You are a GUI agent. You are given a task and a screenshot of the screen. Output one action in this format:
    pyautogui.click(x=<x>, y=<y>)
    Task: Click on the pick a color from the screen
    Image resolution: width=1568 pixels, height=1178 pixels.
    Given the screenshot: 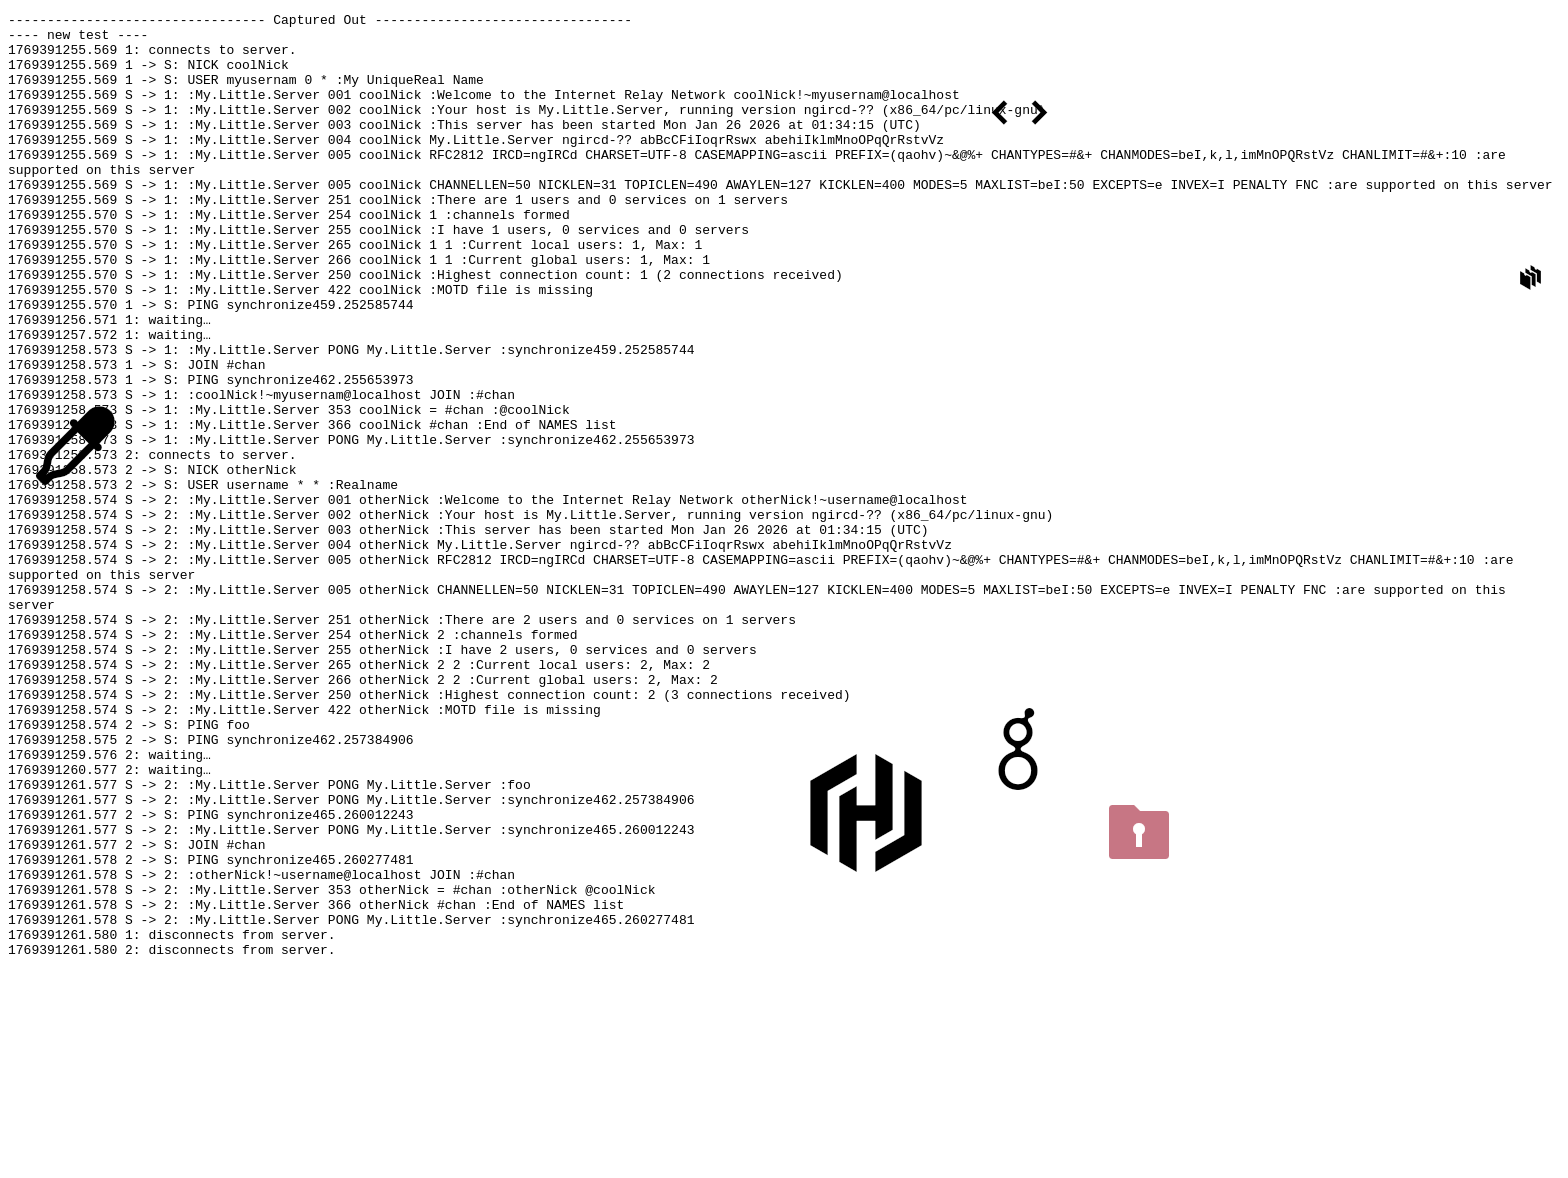 What is the action you would take?
    pyautogui.click(x=75, y=446)
    